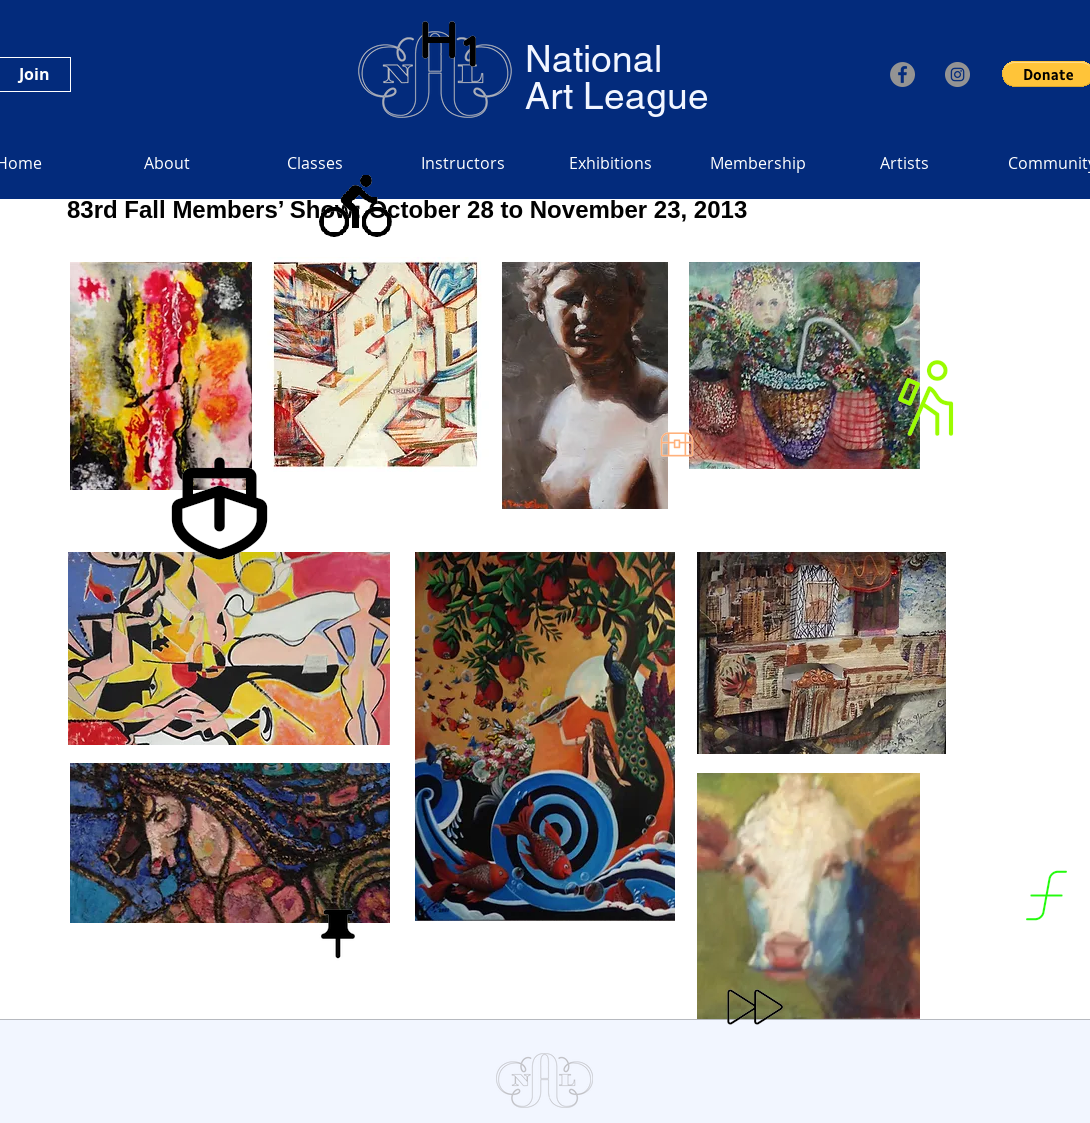 The height and width of the screenshot is (1123, 1090). I want to click on pin item to keep it visible, so click(338, 934).